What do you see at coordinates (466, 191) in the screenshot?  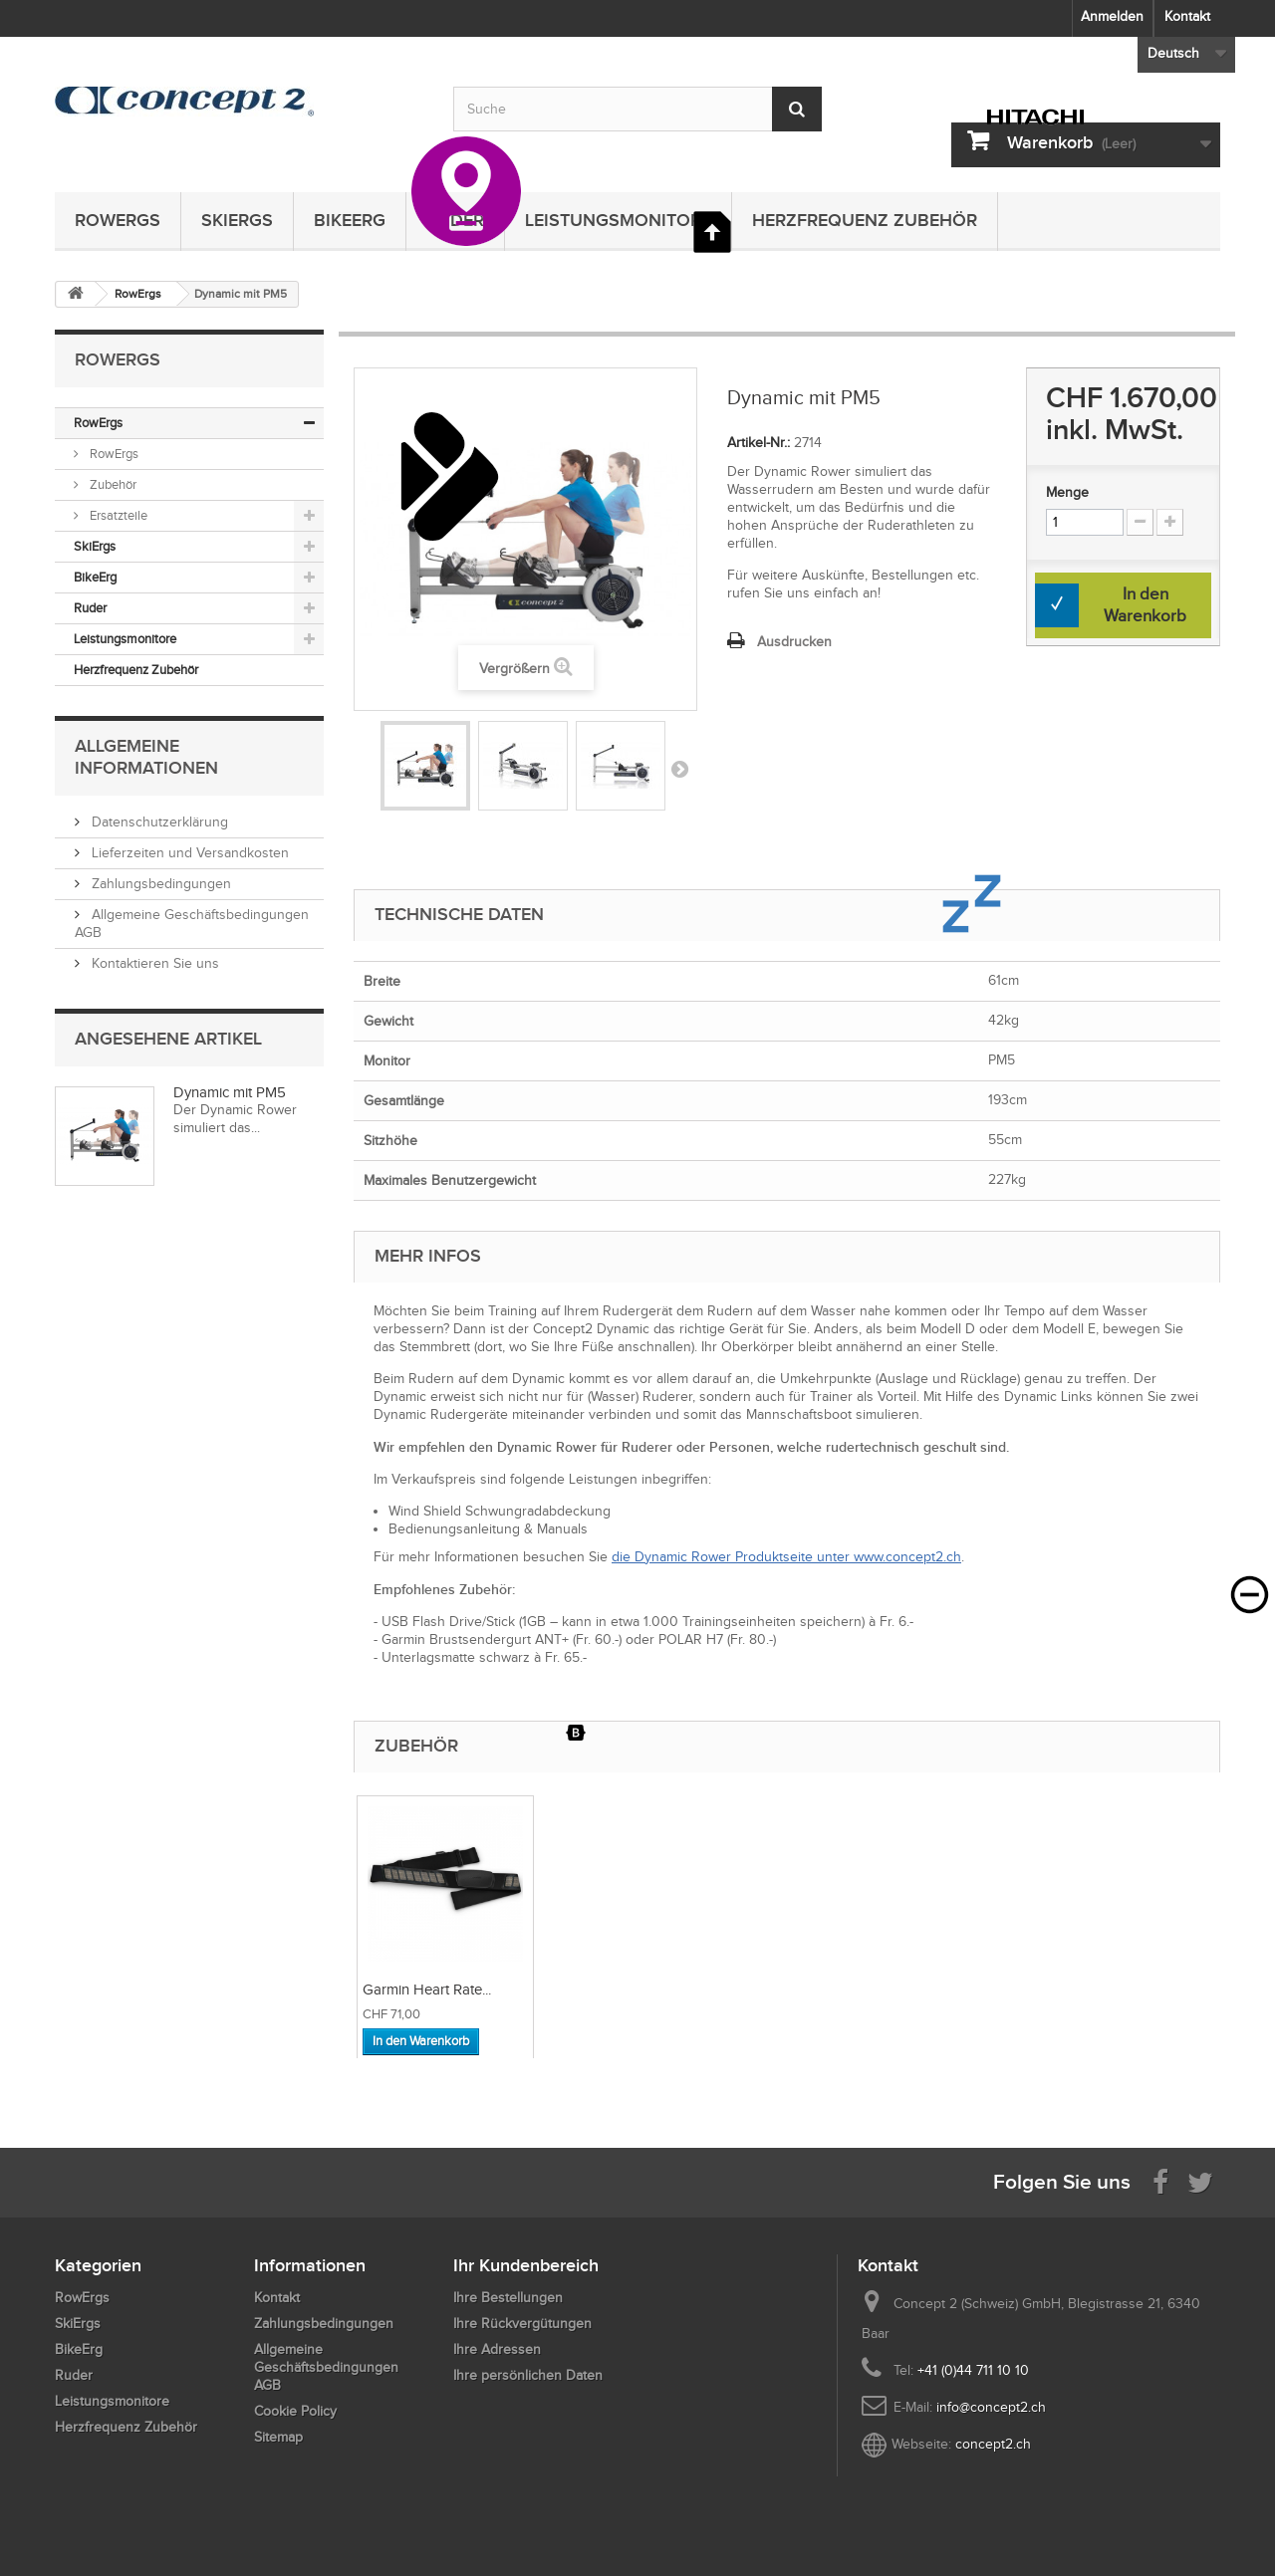 I see `maplibre mapping library logo` at bounding box center [466, 191].